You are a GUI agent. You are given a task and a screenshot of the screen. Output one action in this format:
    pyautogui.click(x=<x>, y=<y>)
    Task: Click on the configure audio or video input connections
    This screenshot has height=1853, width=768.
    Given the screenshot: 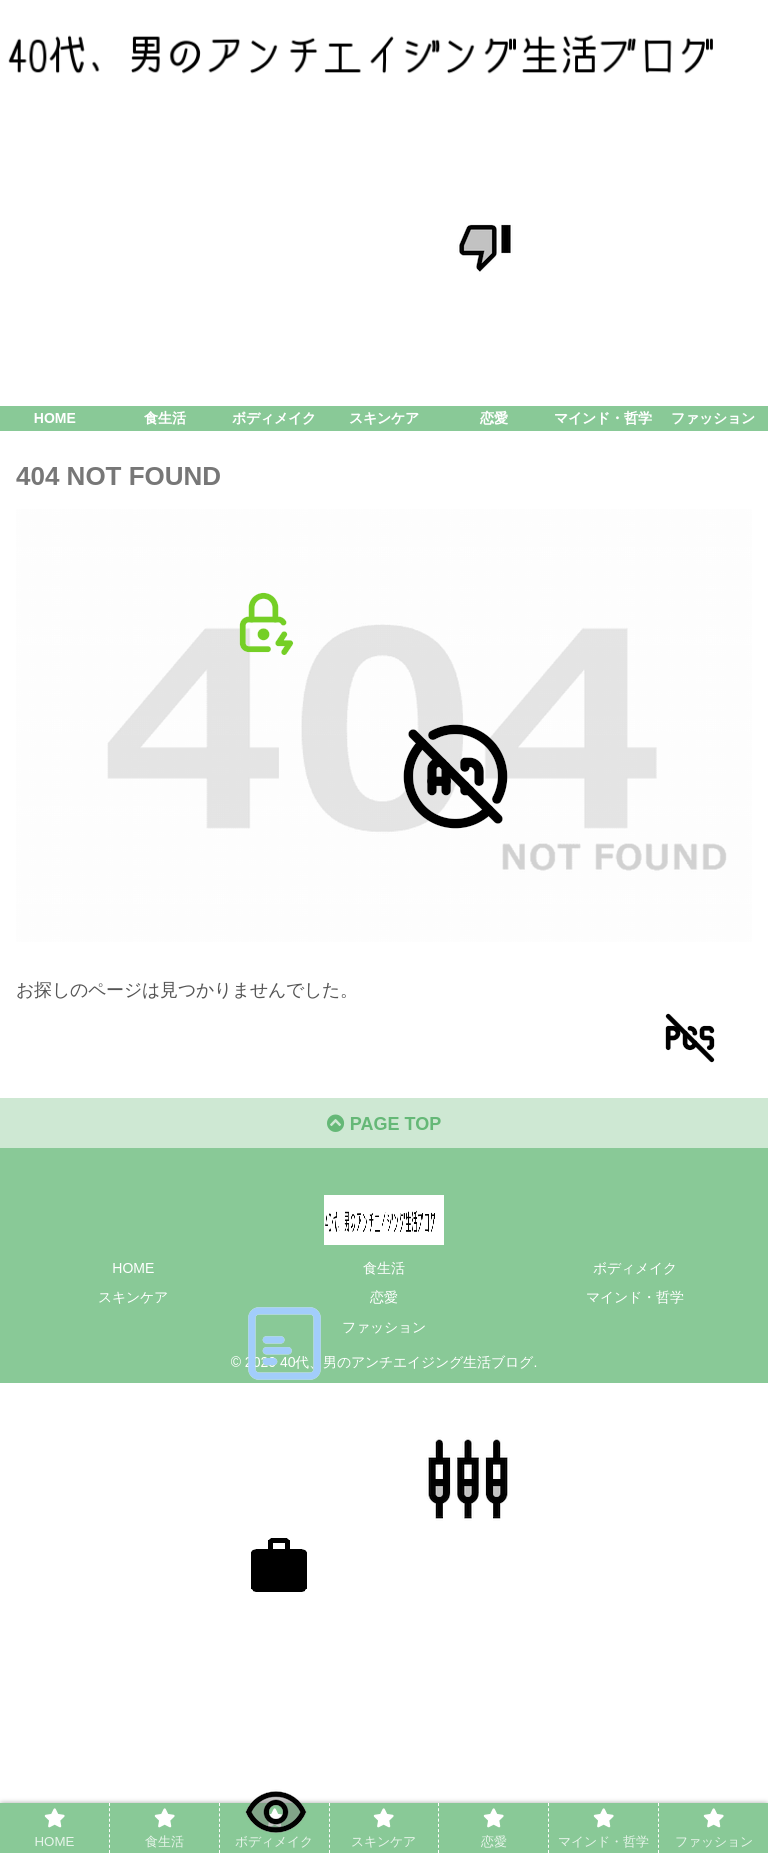 What is the action you would take?
    pyautogui.click(x=468, y=1479)
    